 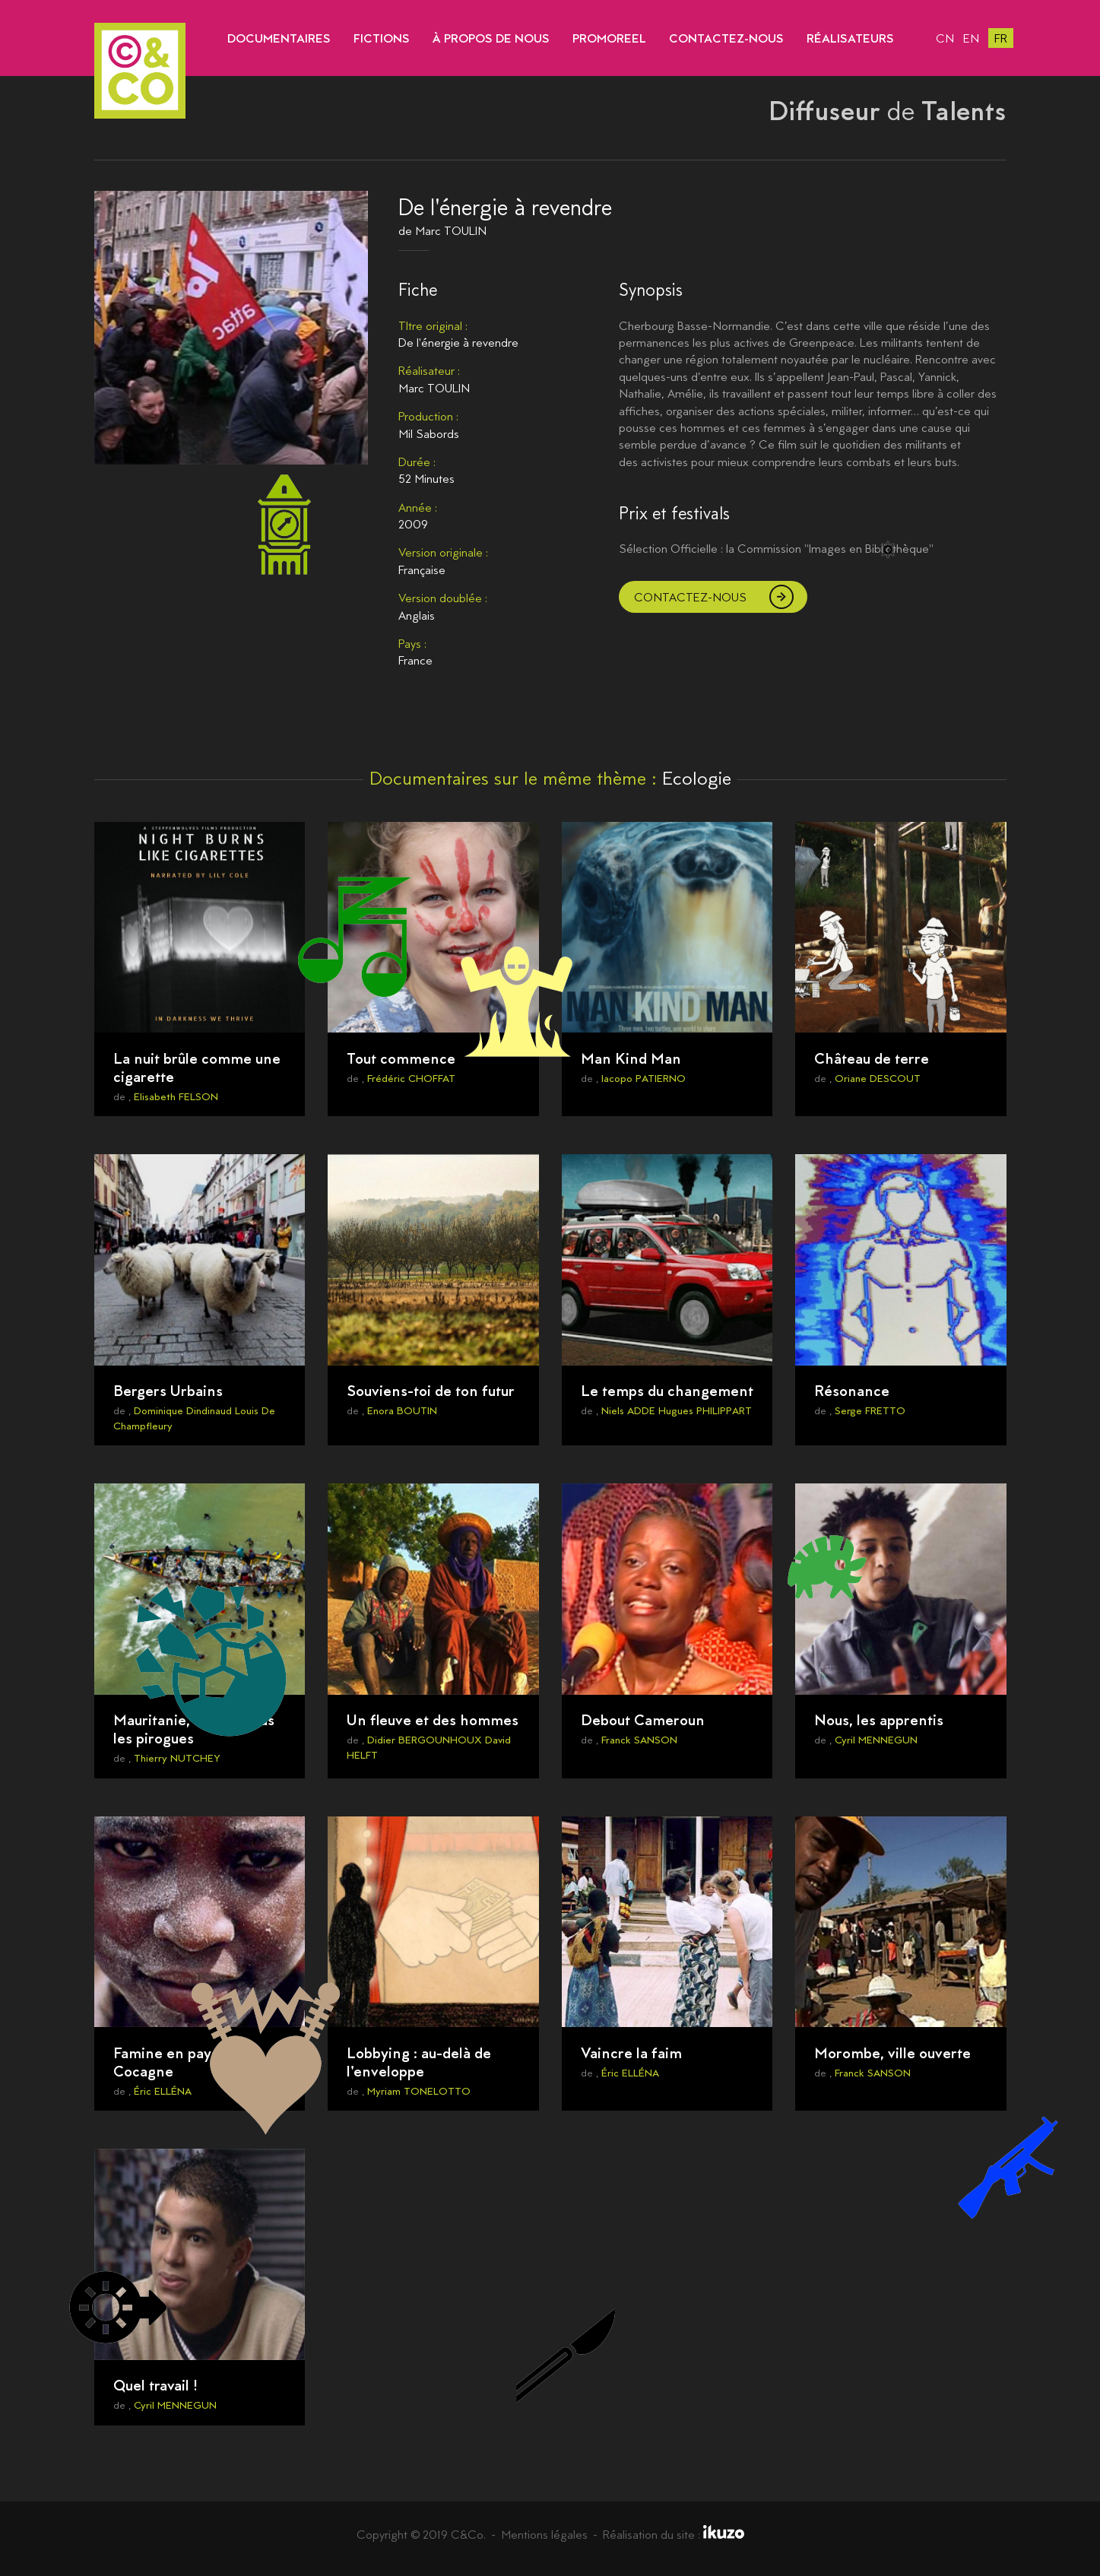 What do you see at coordinates (827, 1567) in the screenshot?
I see `select boar faction or clan emblem` at bounding box center [827, 1567].